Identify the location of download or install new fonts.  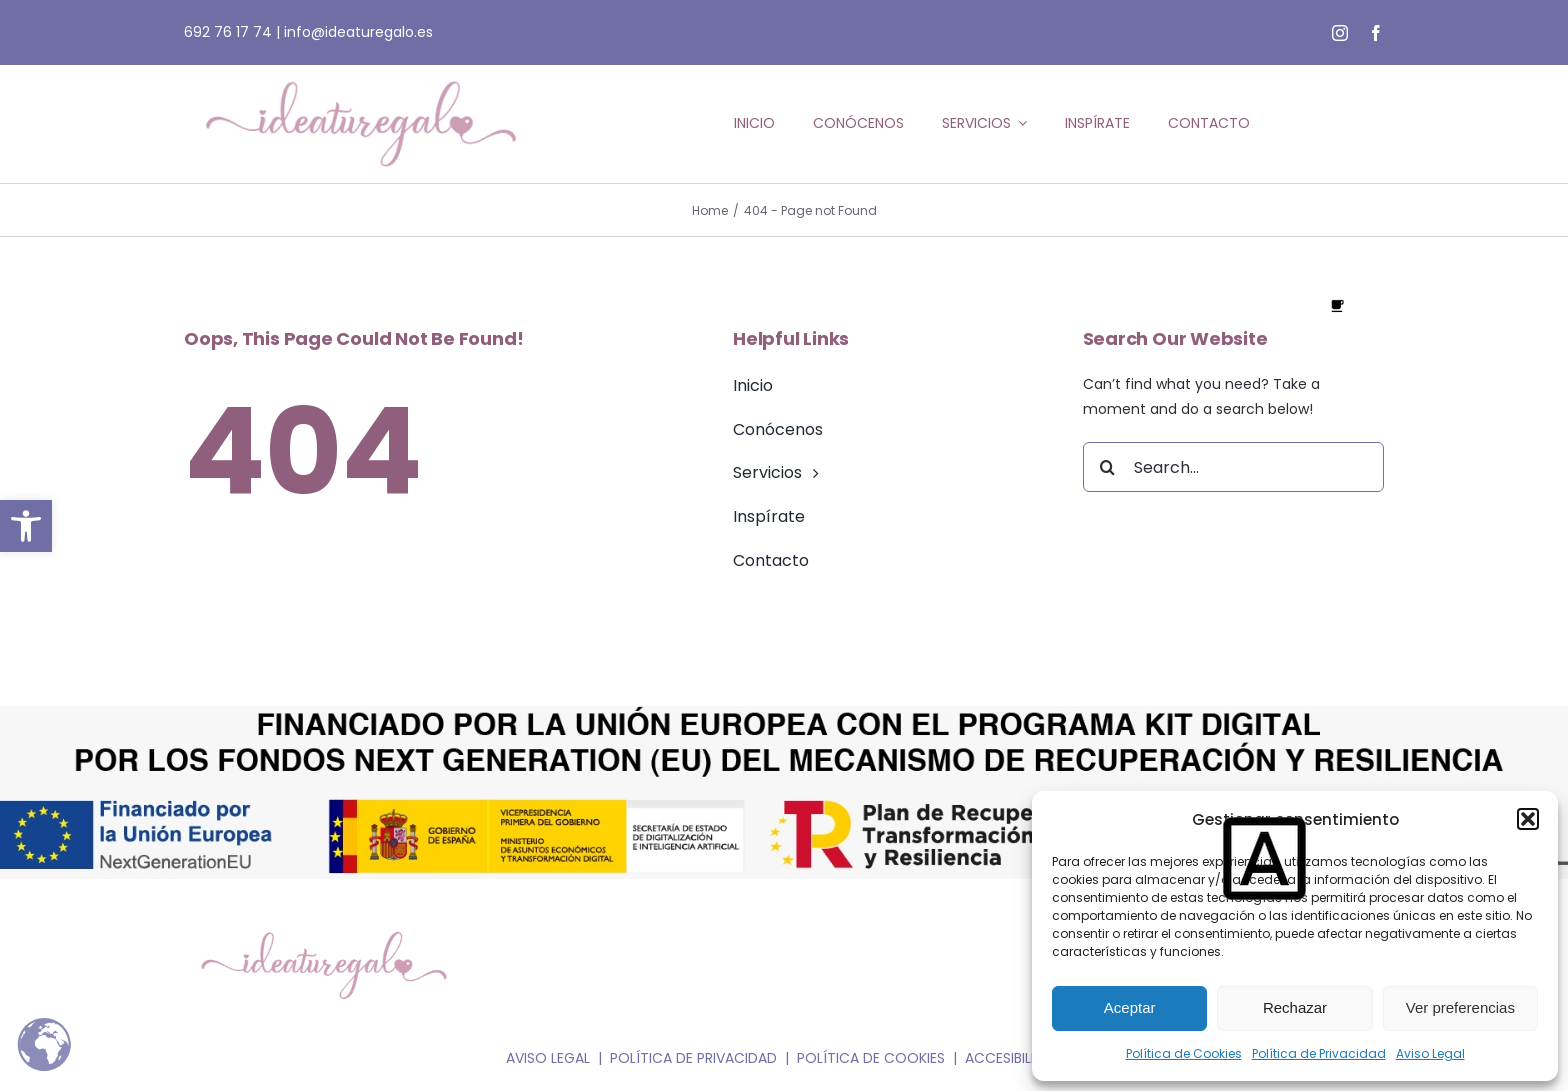
(1264, 858).